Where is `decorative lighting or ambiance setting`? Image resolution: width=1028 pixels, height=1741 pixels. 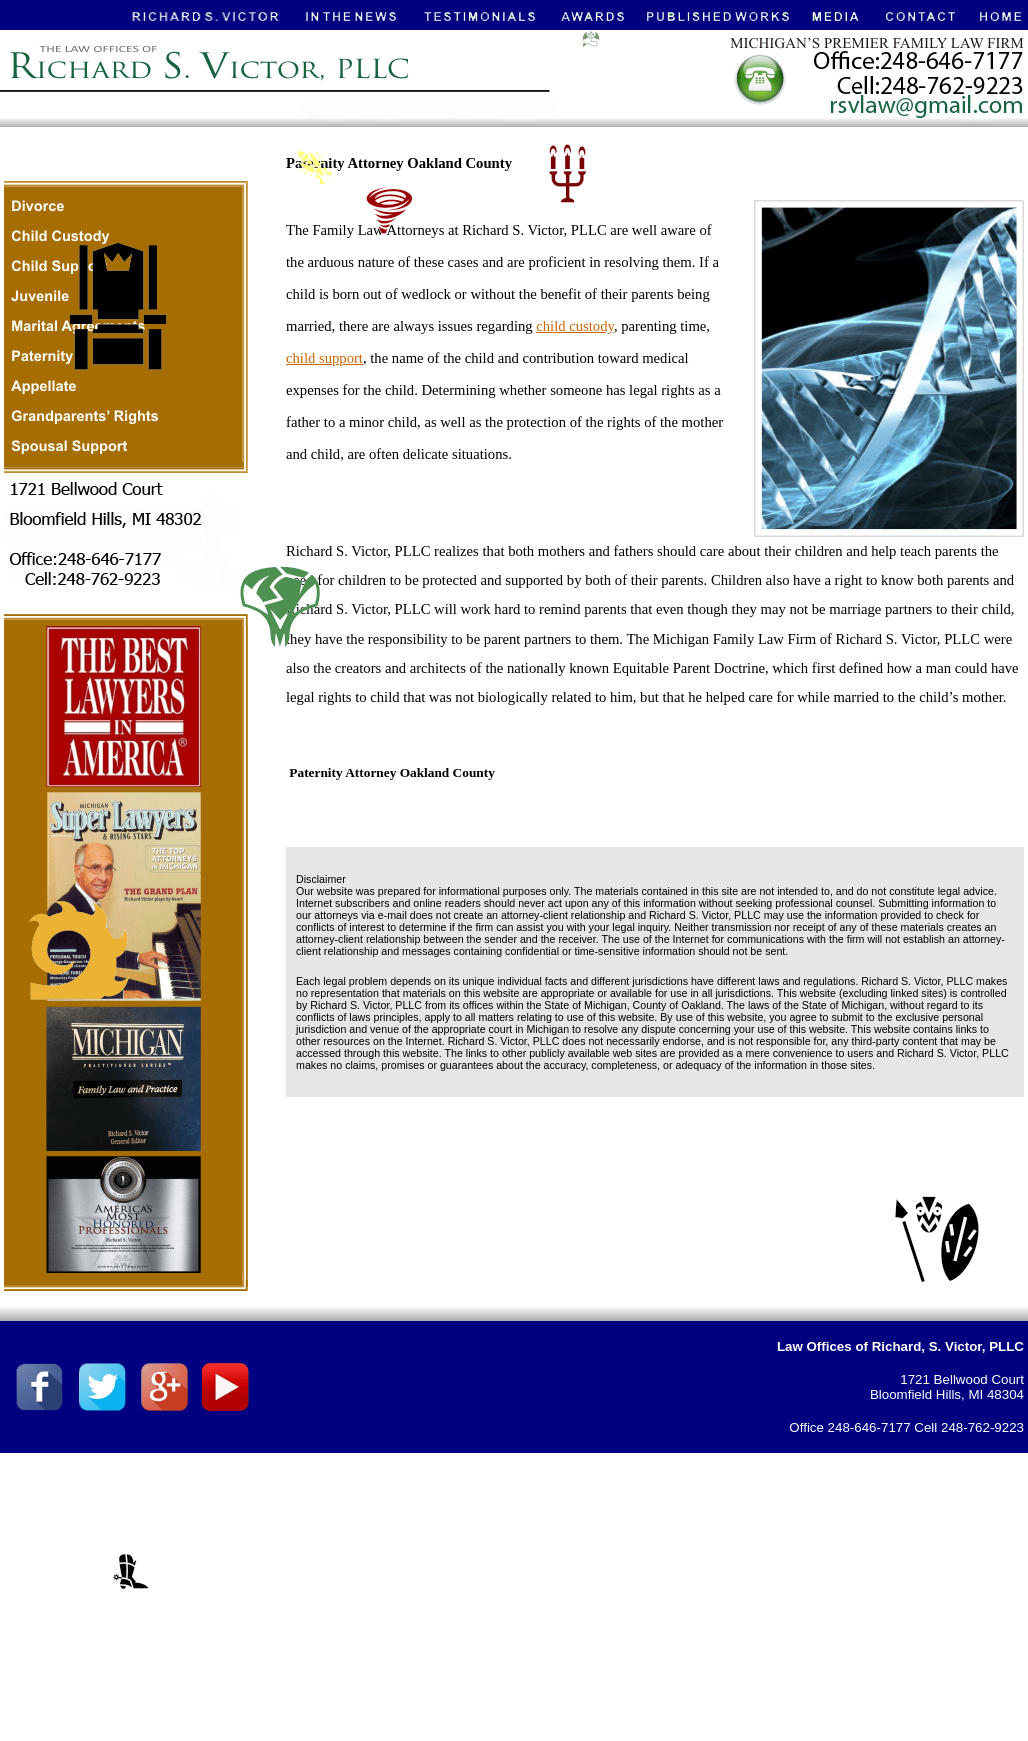
decorative lighting or ambiance setting is located at coordinates (567, 173).